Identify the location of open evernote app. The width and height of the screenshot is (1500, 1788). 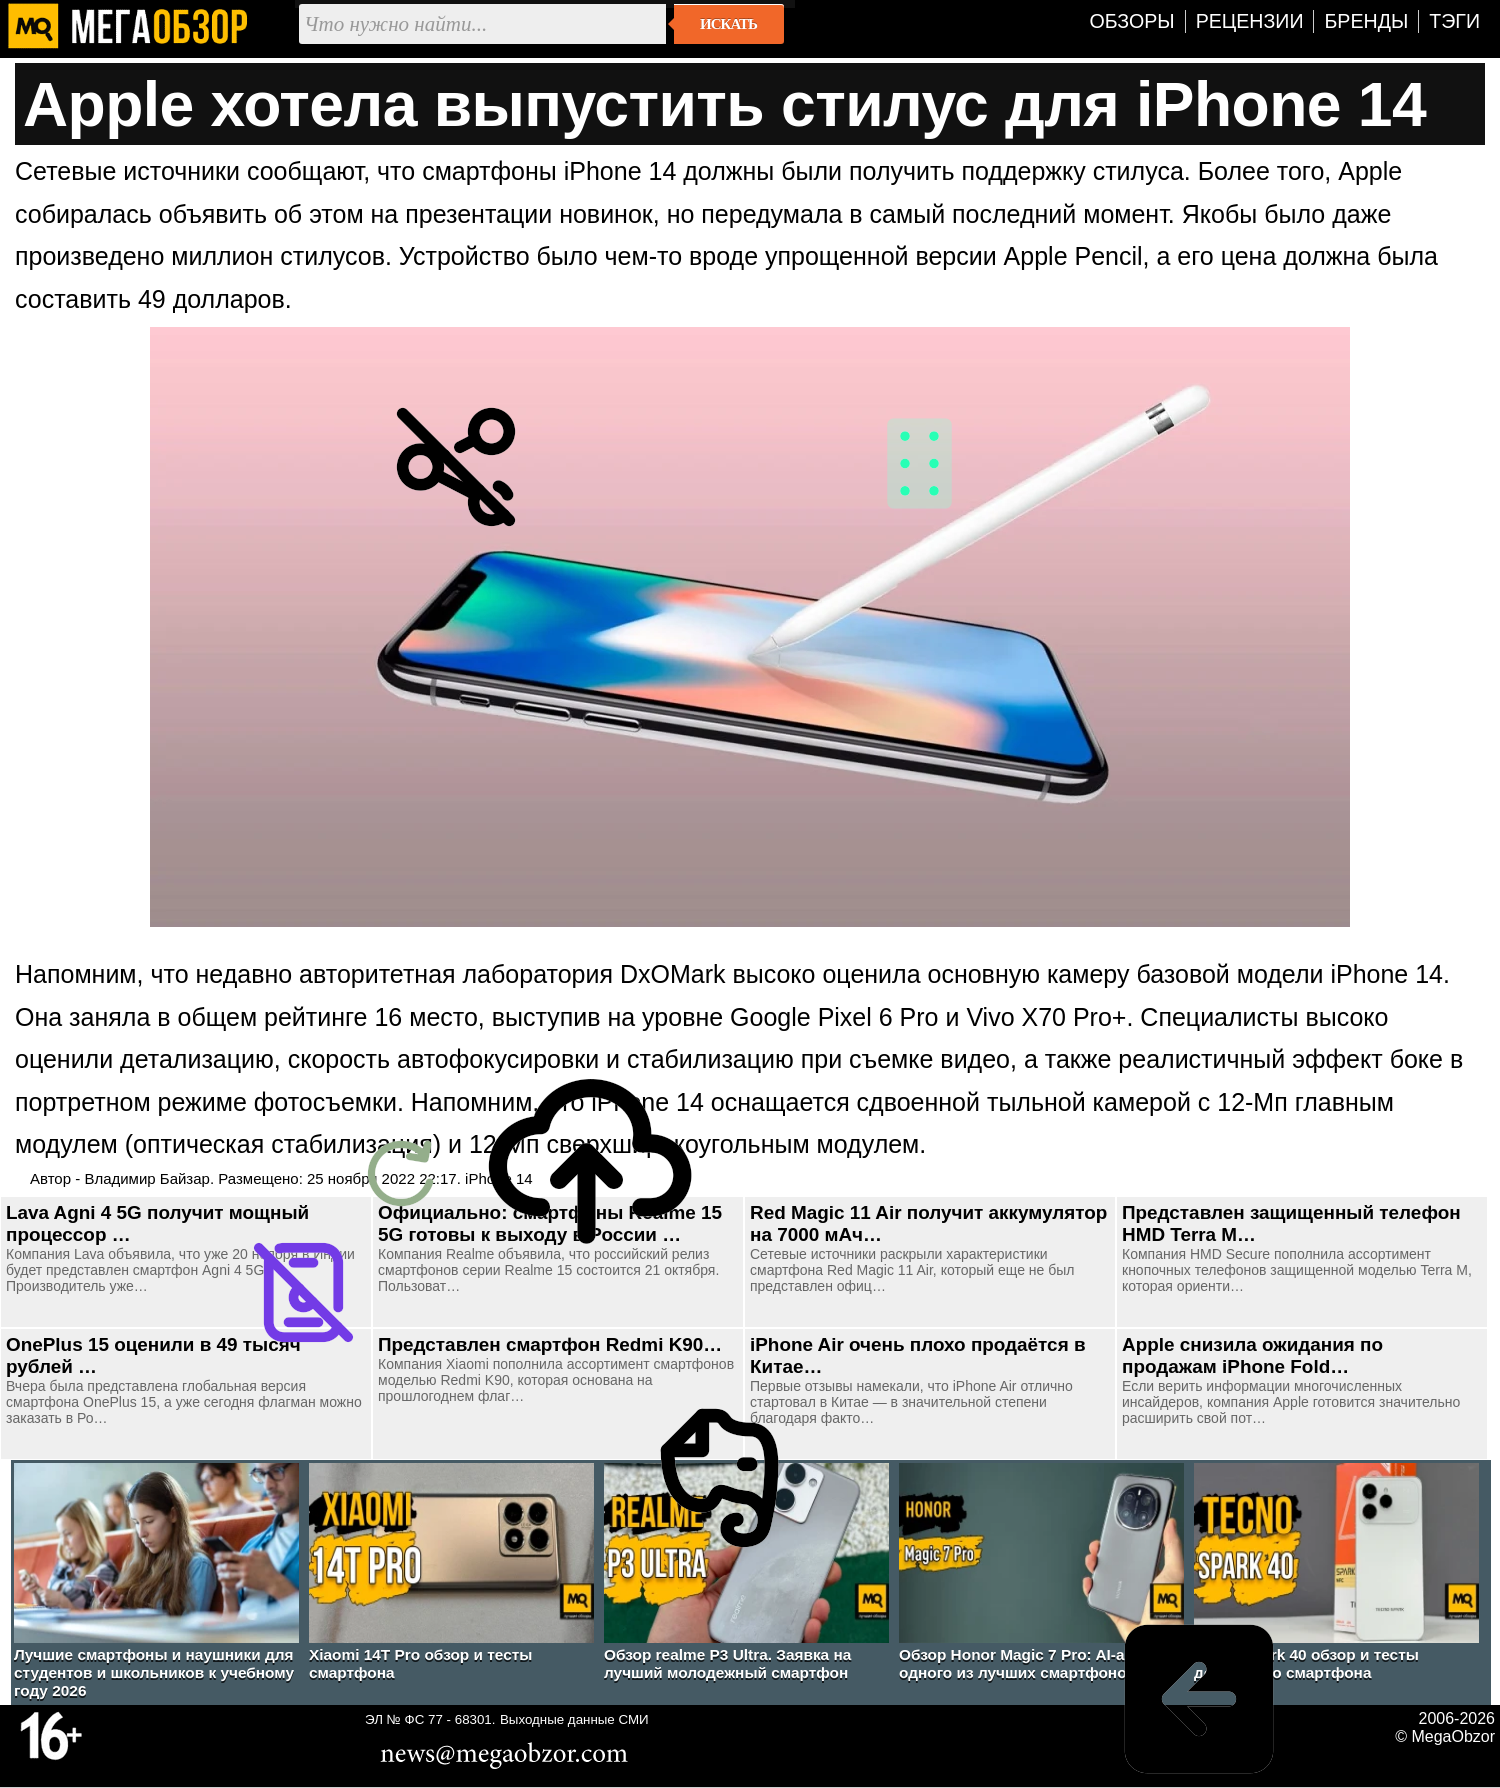
(723, 1478).